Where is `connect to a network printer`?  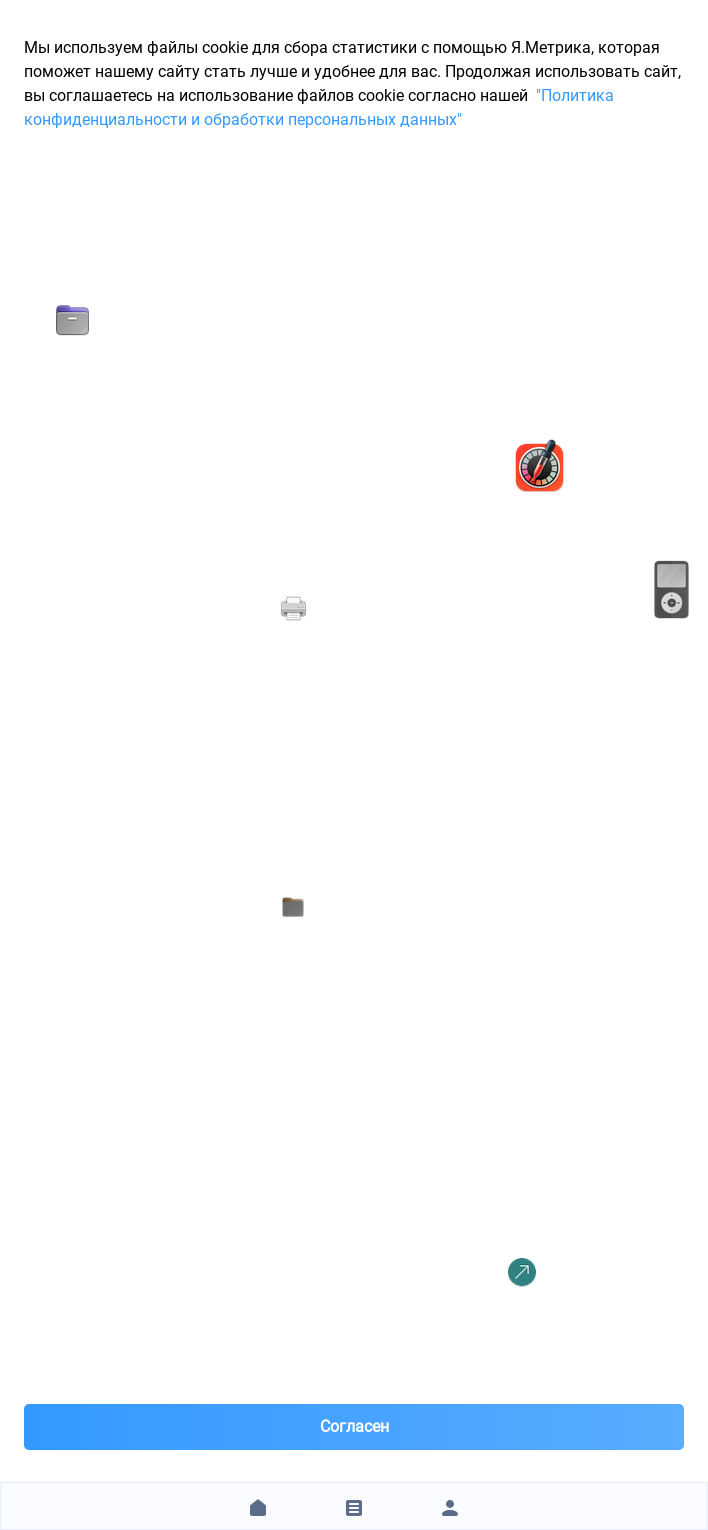 connect to a network printer is located at coordinates (293, 608).